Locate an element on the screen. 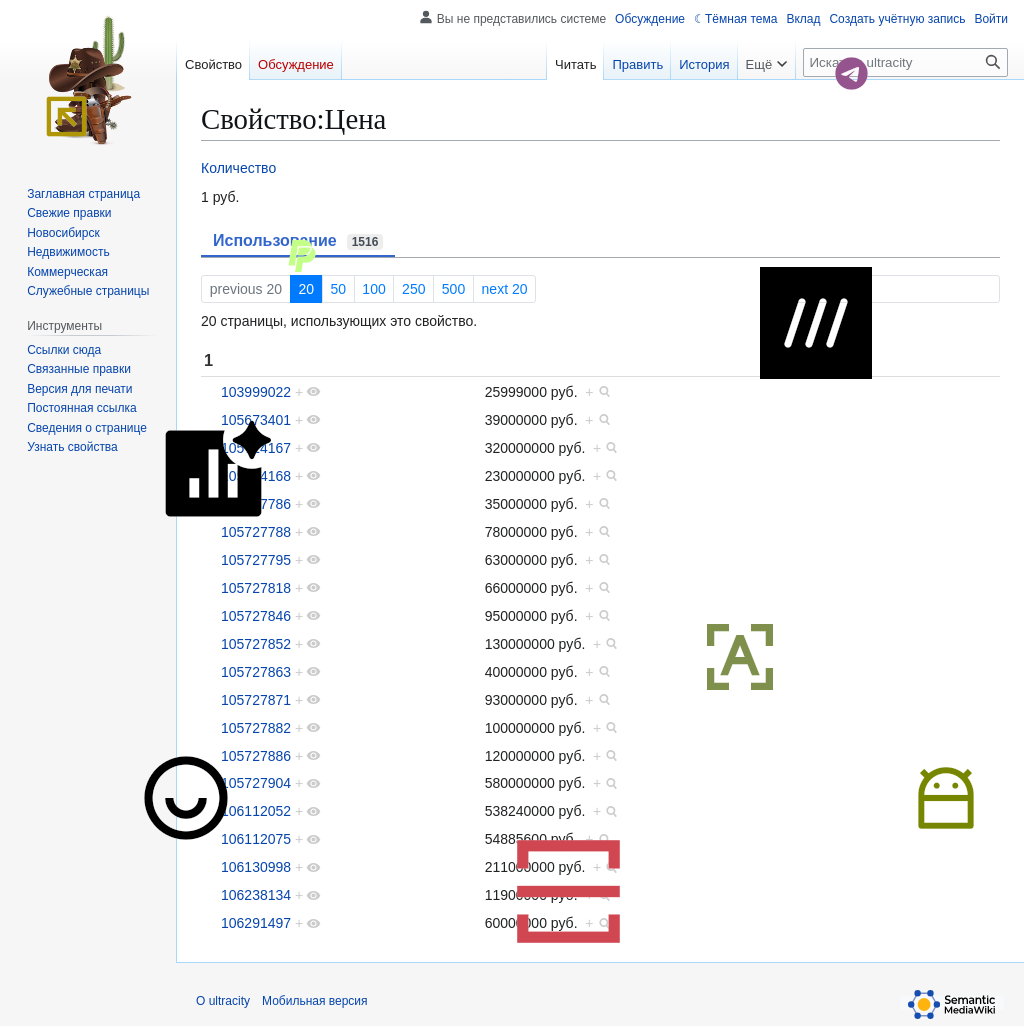 This screenshot has width=1024, height=1026. view your profile is located at coordinates (186, 798).